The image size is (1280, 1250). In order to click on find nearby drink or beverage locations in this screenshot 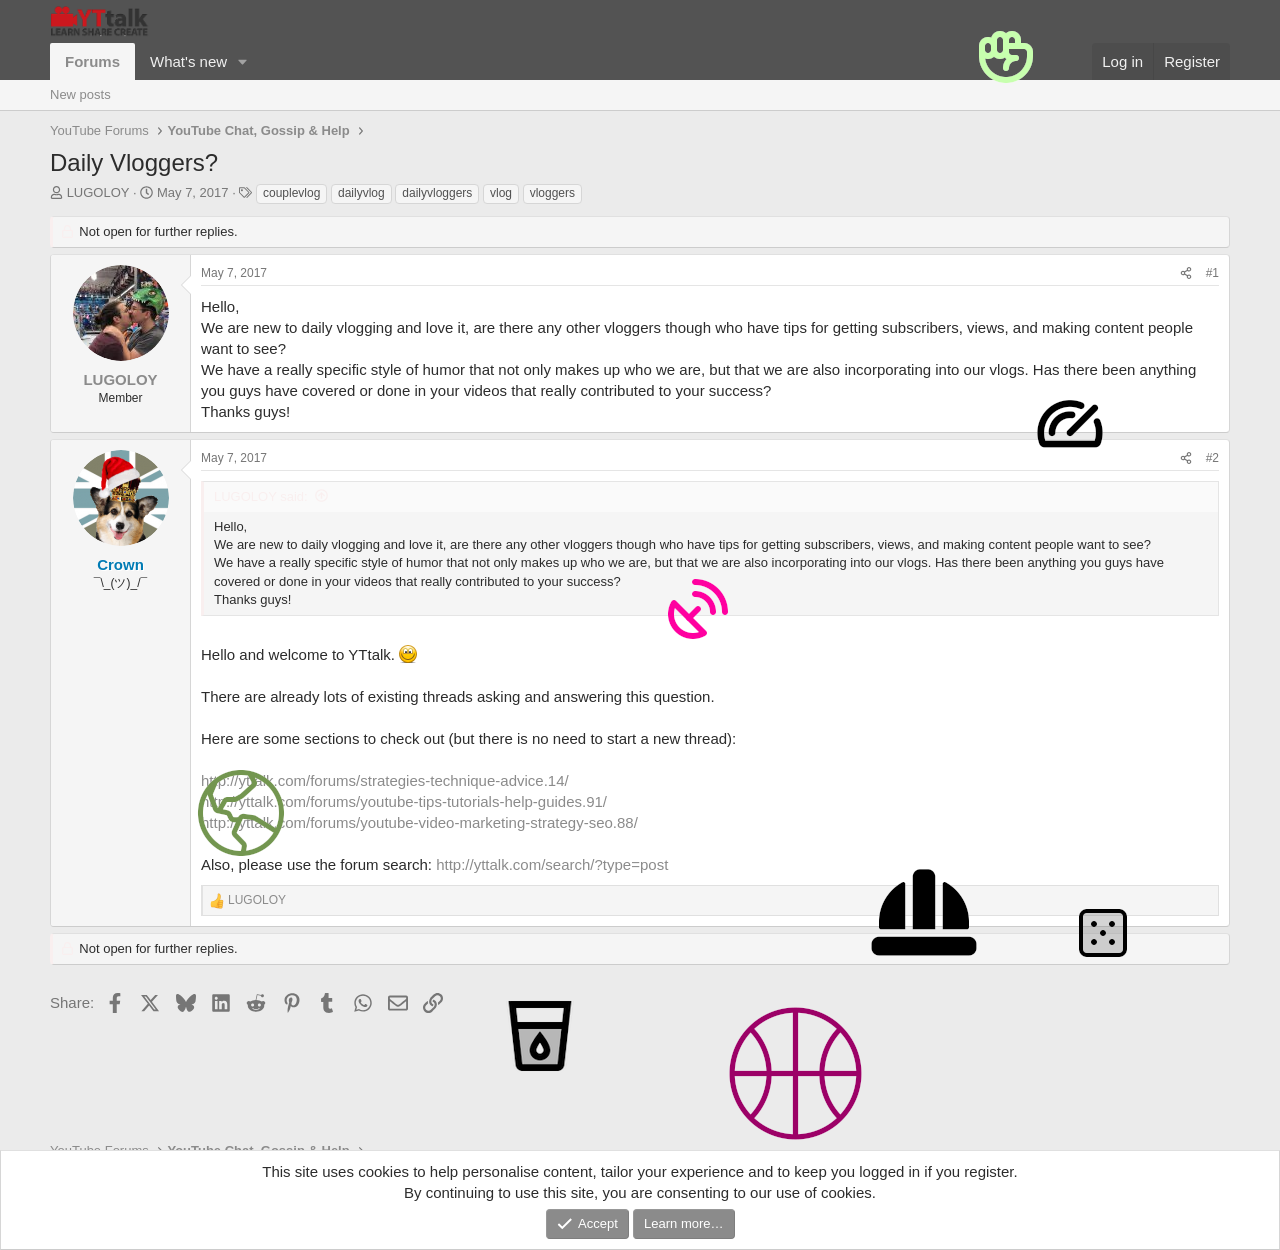, I will do `click(540, 1036)`.